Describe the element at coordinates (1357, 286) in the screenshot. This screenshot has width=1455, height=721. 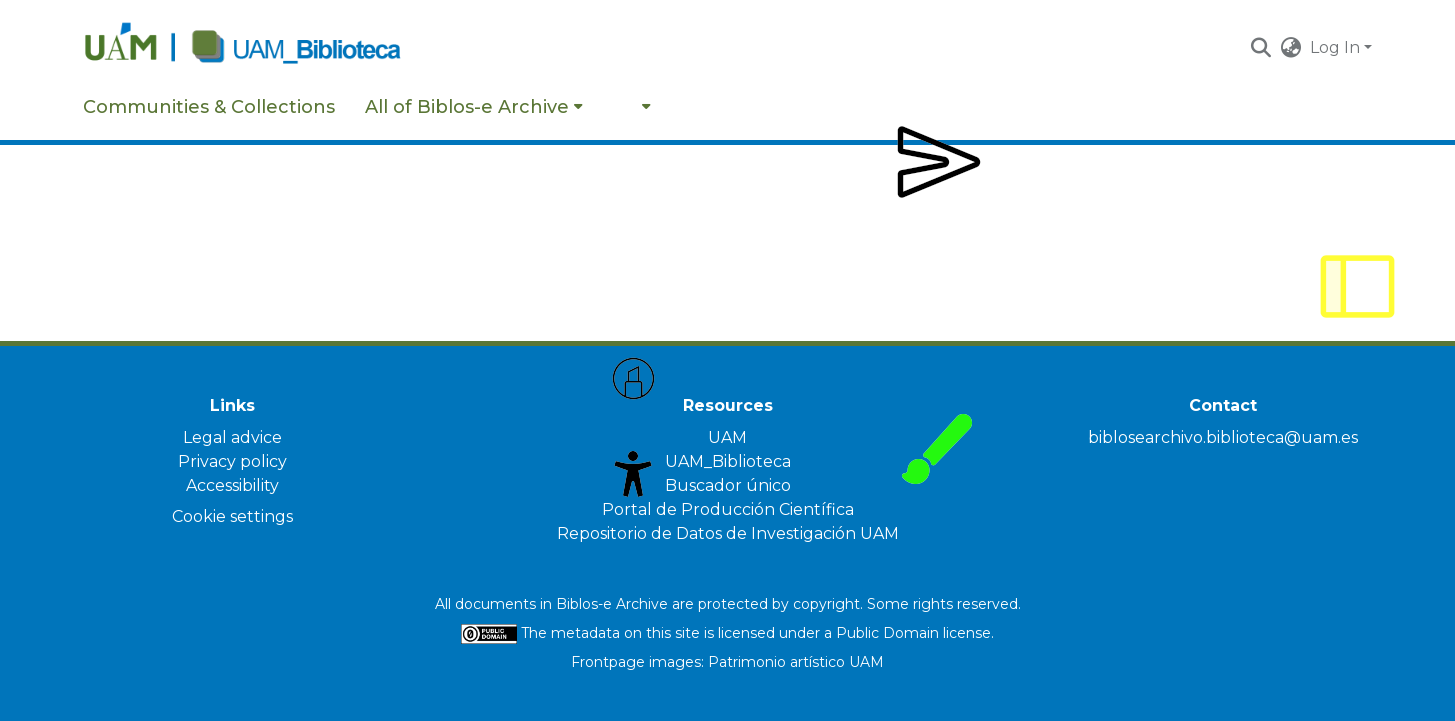
I see `toggle sidebar panel visibility` at that location.